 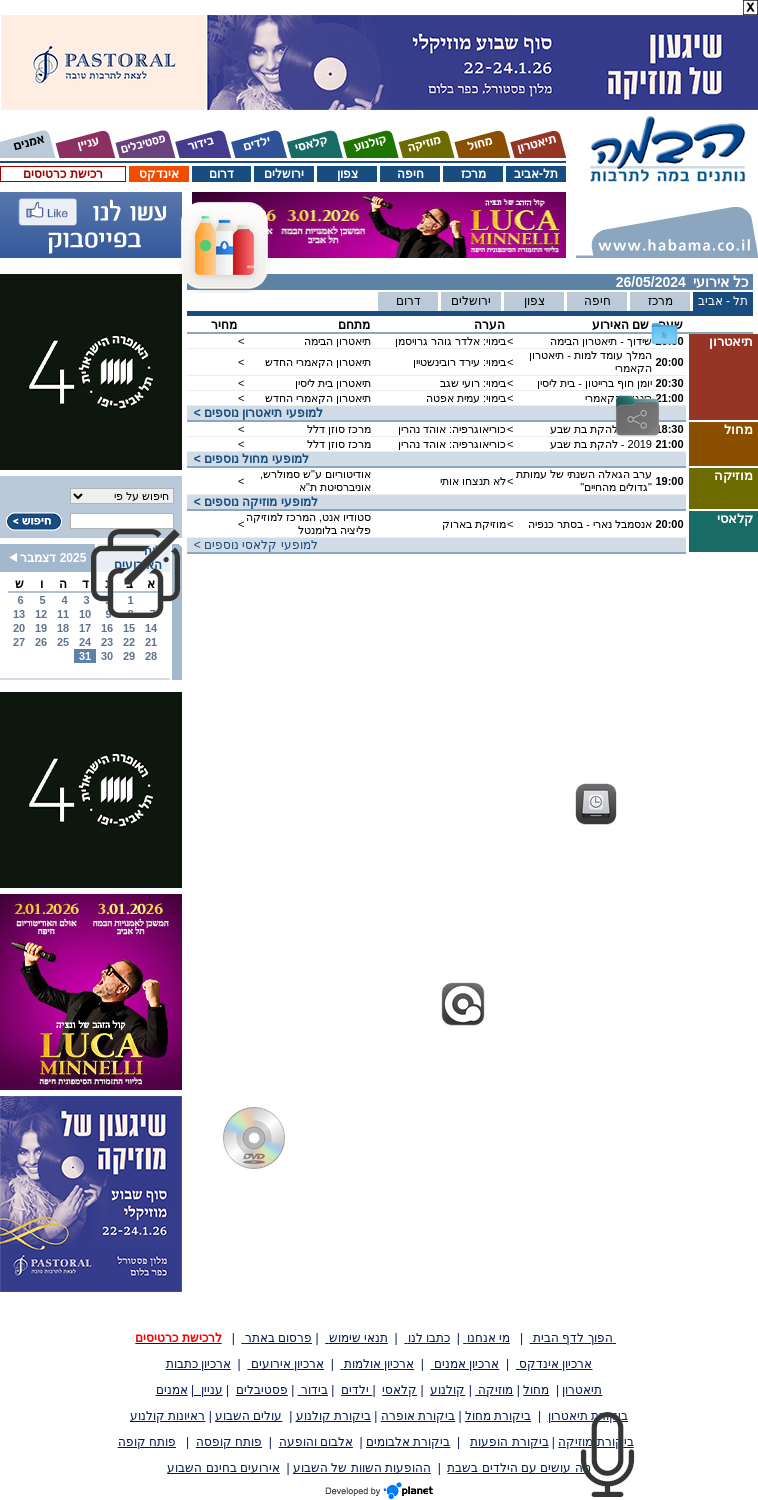 What do you see at coordinates (596, 804) in the screenshot?
I see `open system backup preferences` at bounding box center [596, 804].